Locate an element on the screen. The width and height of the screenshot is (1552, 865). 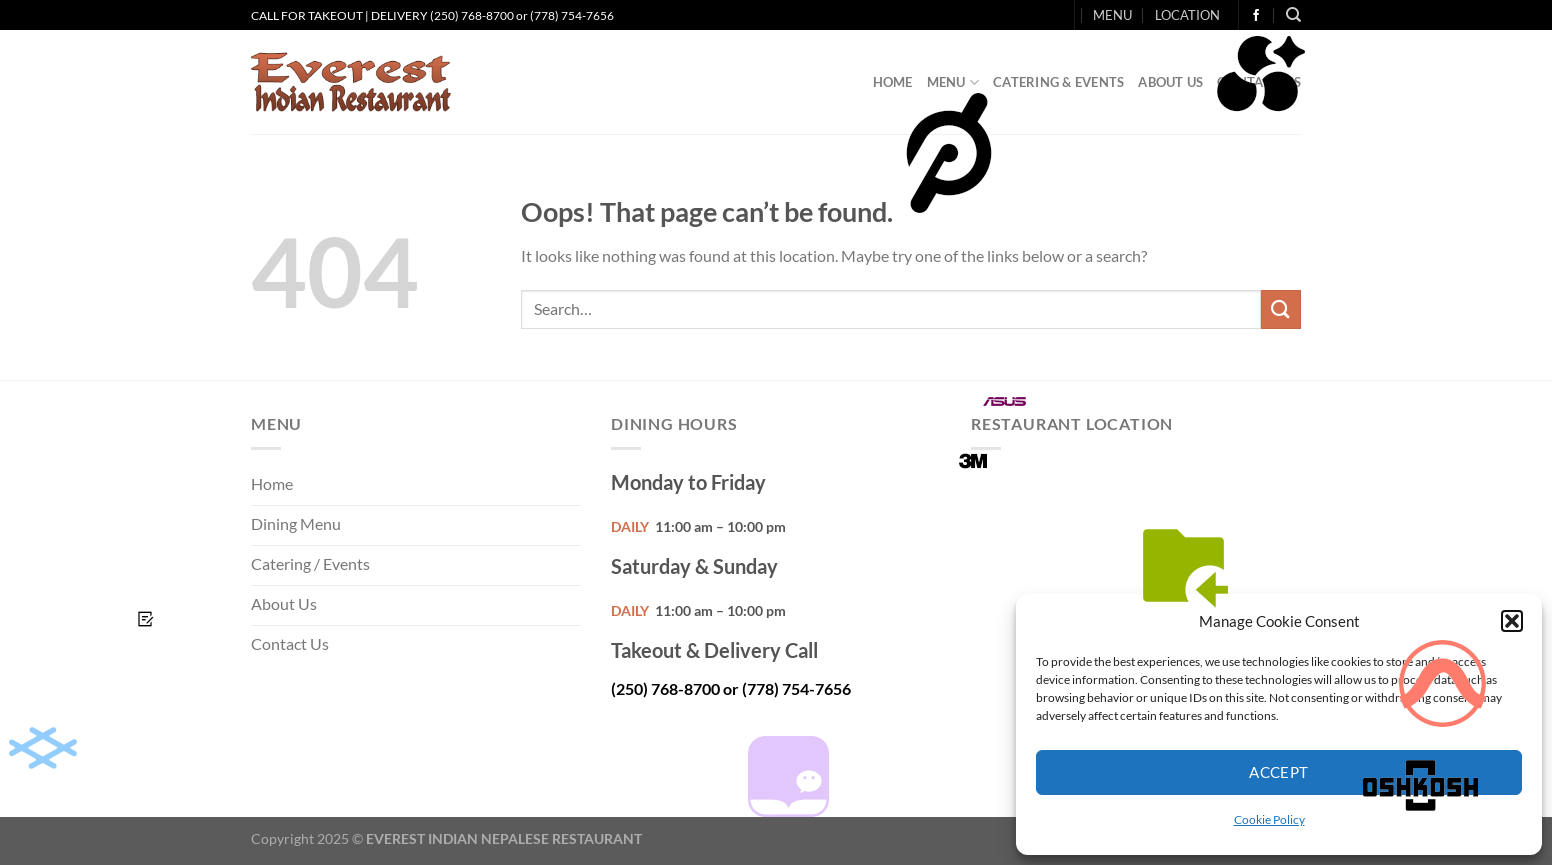
edit or compose a draft document is located at coordinates (145, 619).